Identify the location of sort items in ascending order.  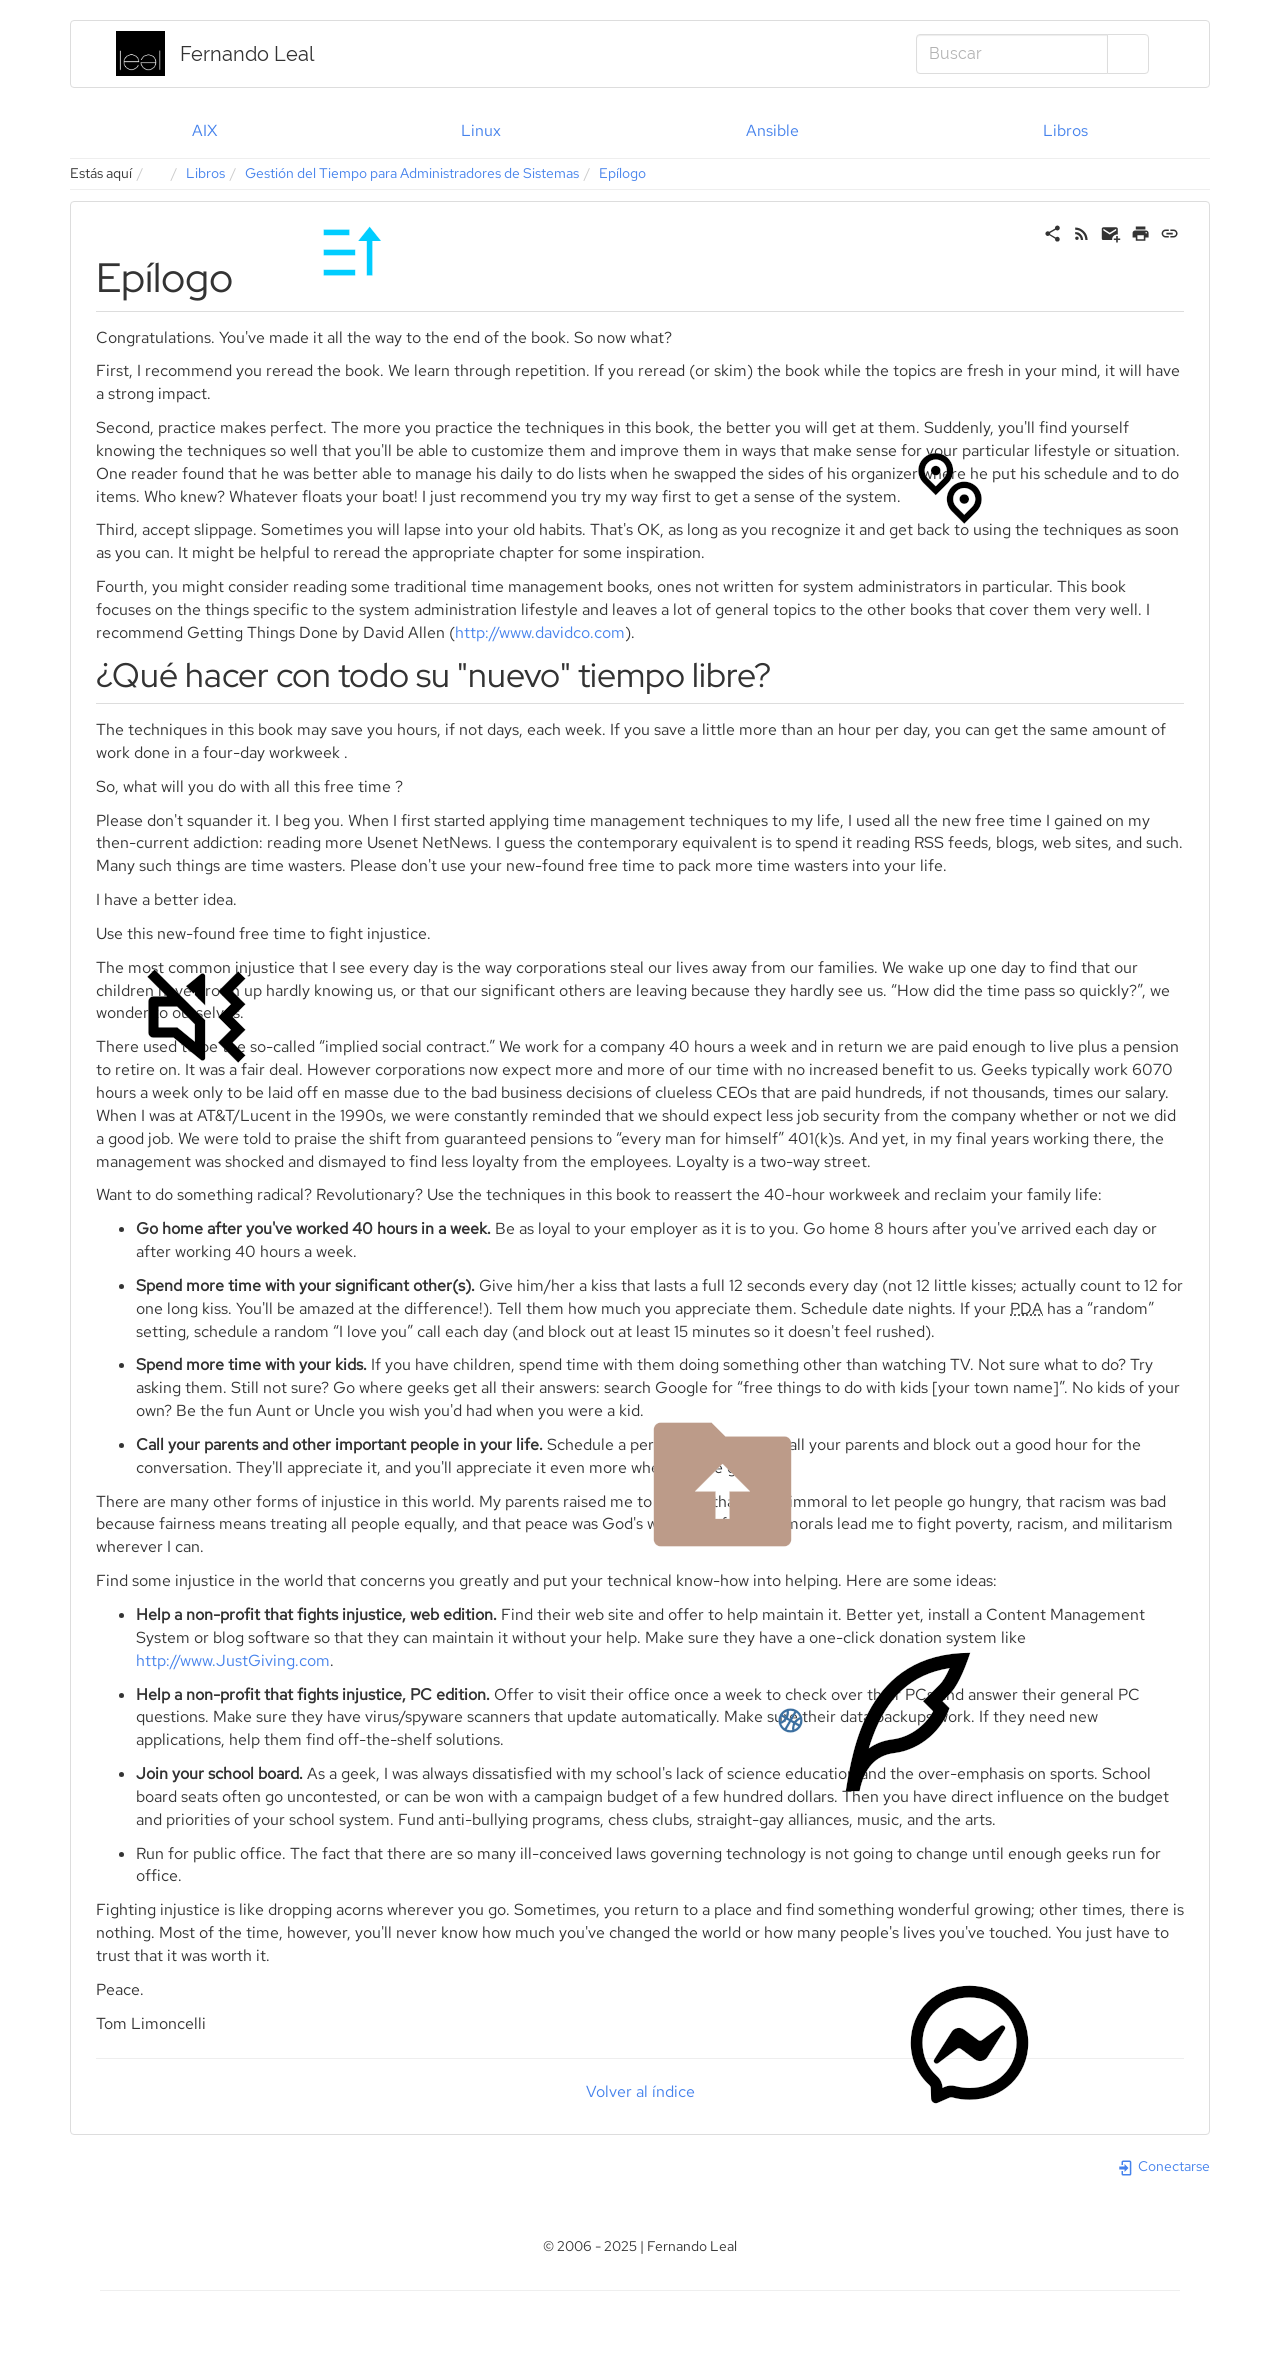
(349, 252).